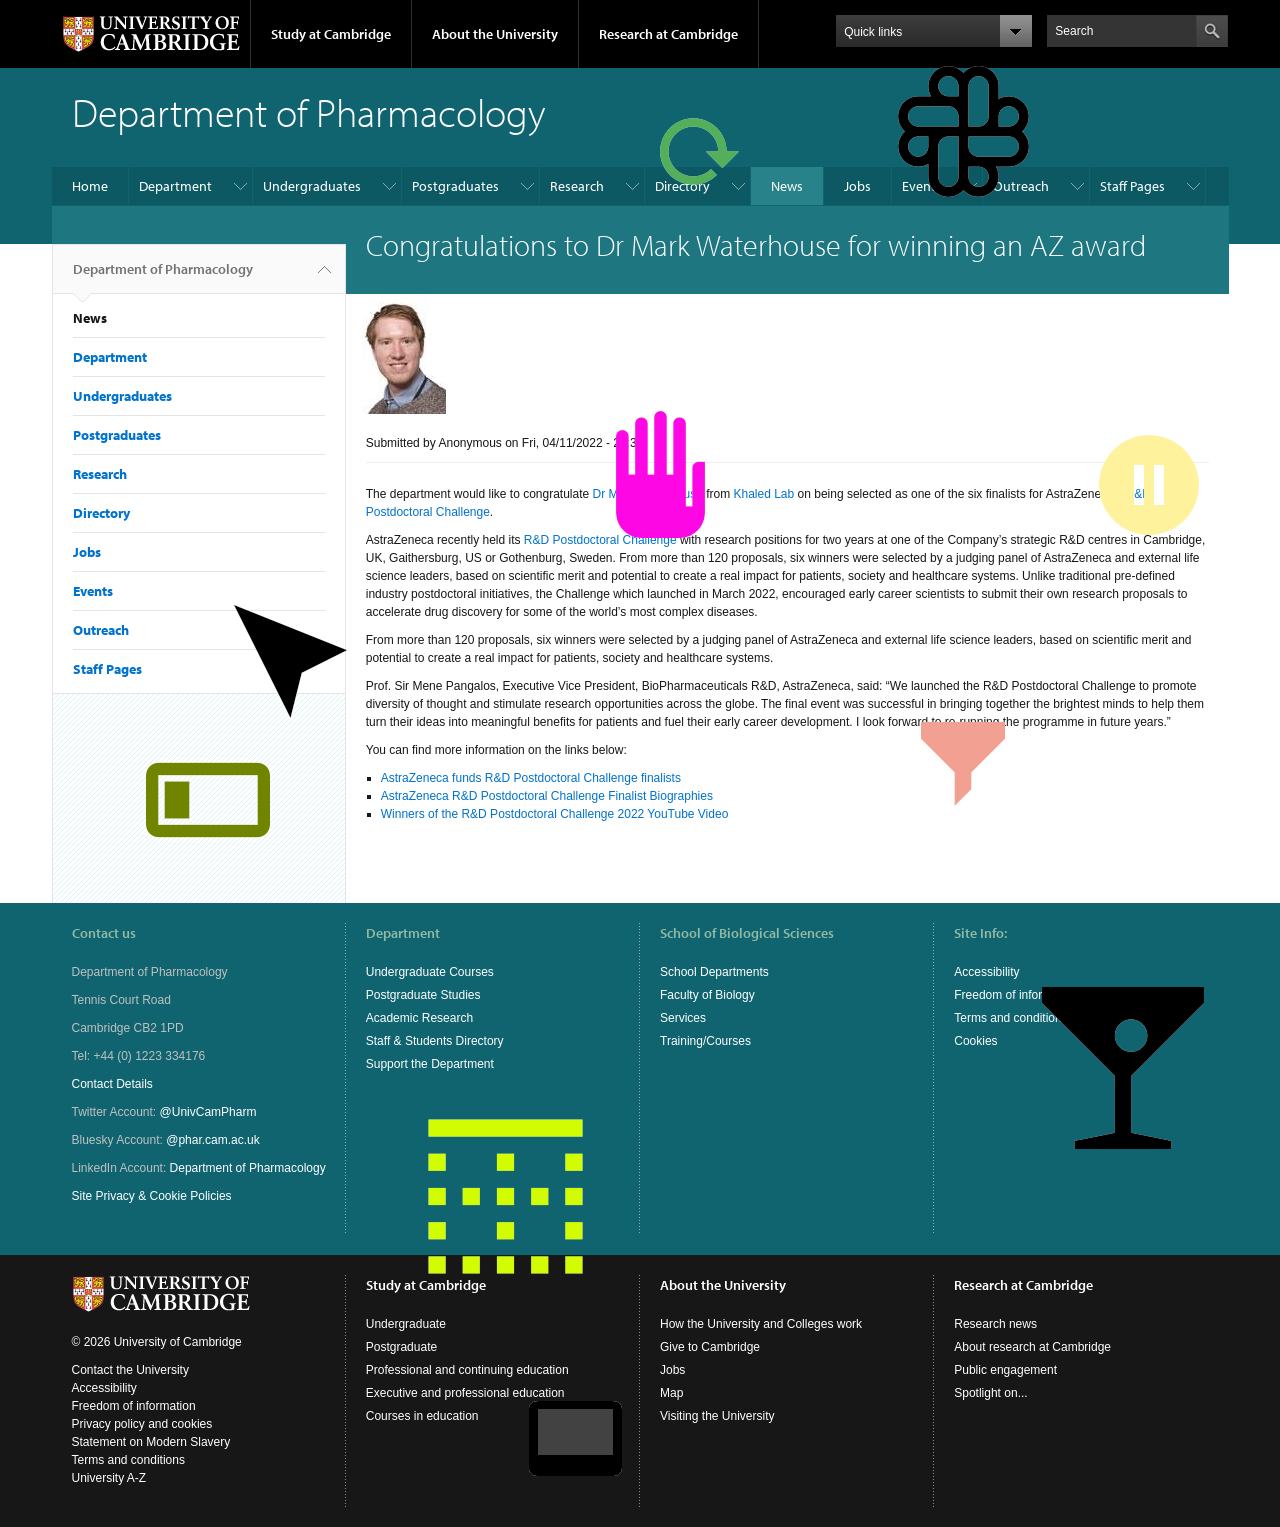  I want to click on filter or sort content, so click(963, 764).